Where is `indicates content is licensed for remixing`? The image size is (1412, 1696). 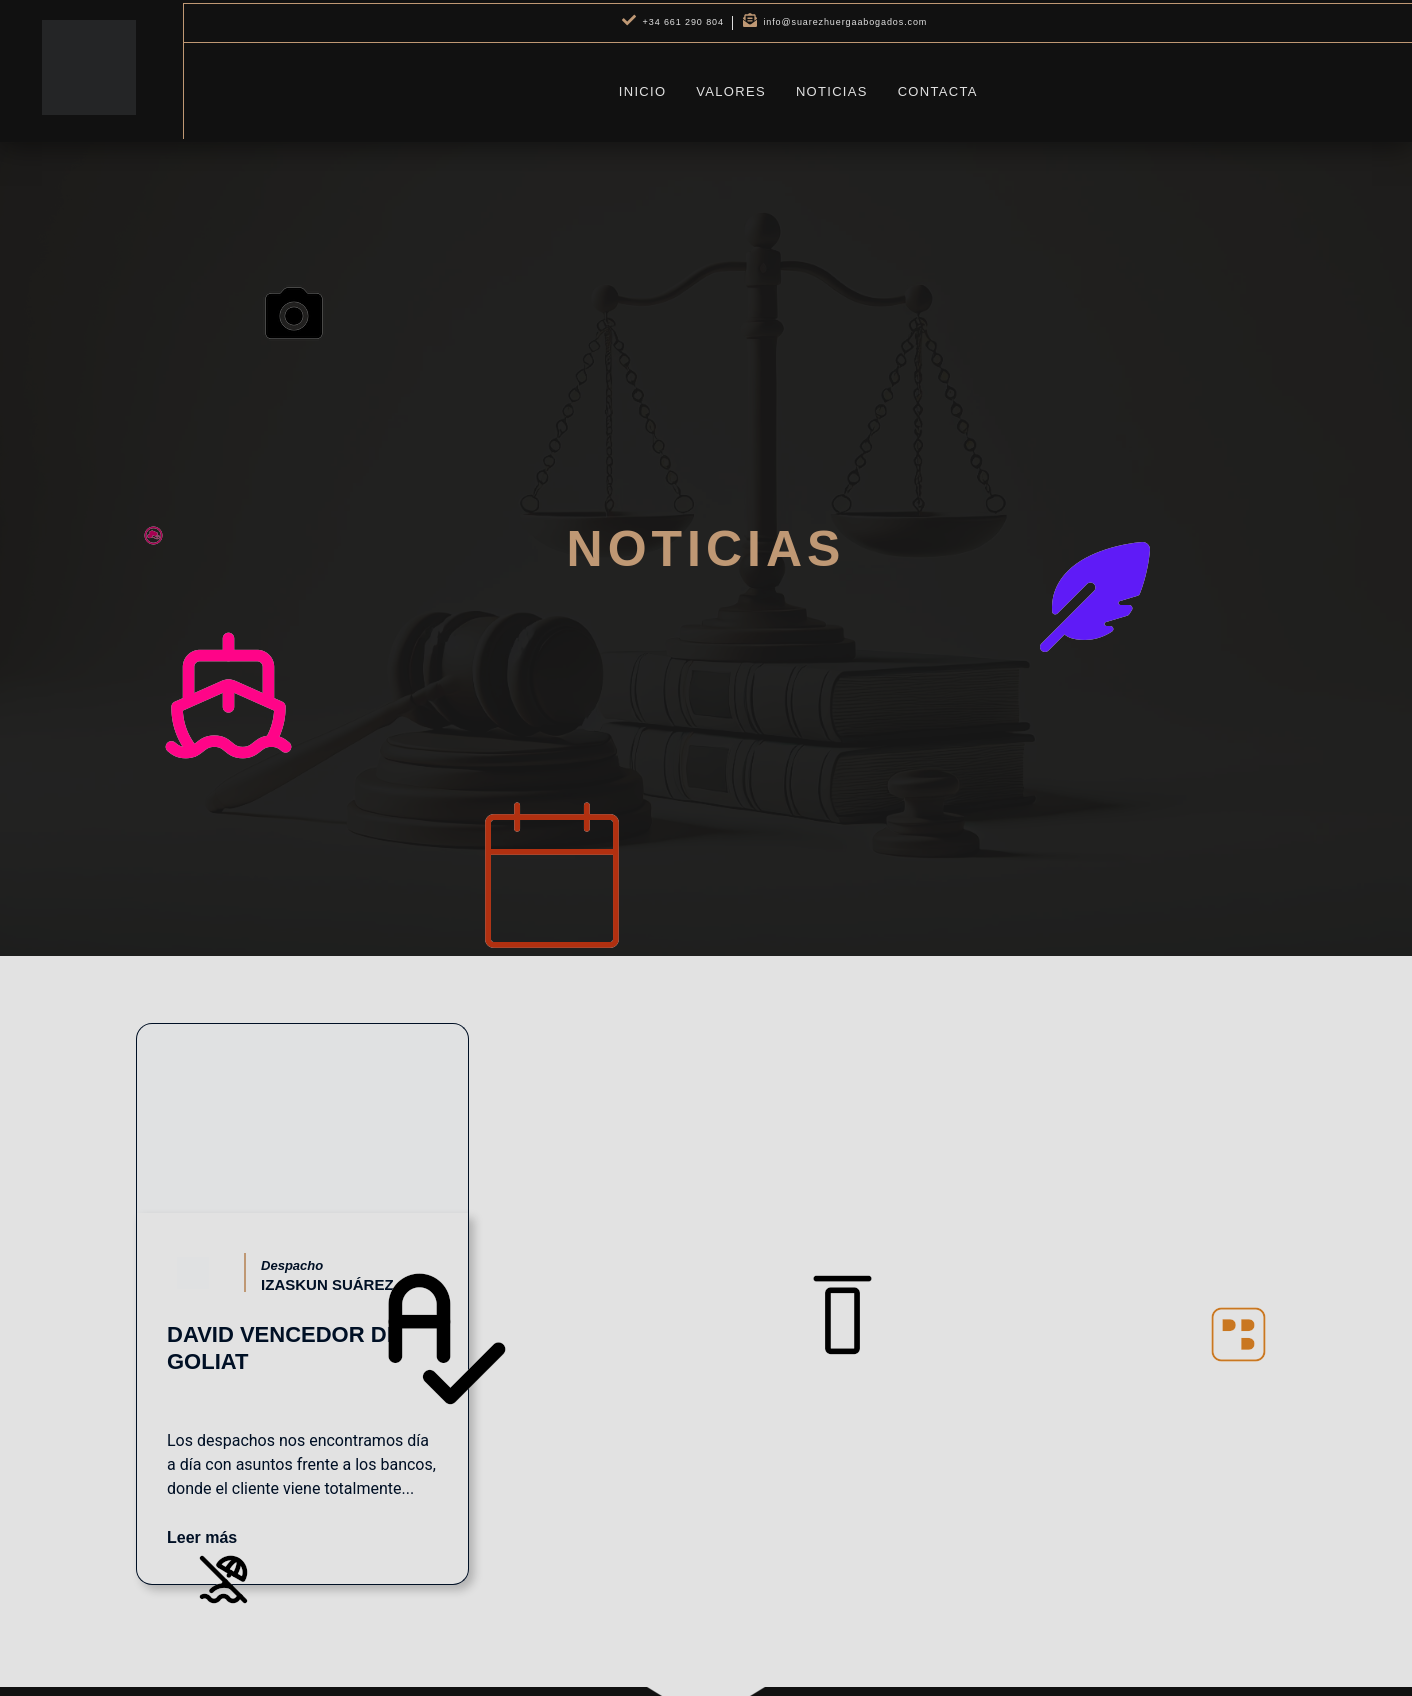
indicates content is licensed for remixing is located at coordinates (153, 535).